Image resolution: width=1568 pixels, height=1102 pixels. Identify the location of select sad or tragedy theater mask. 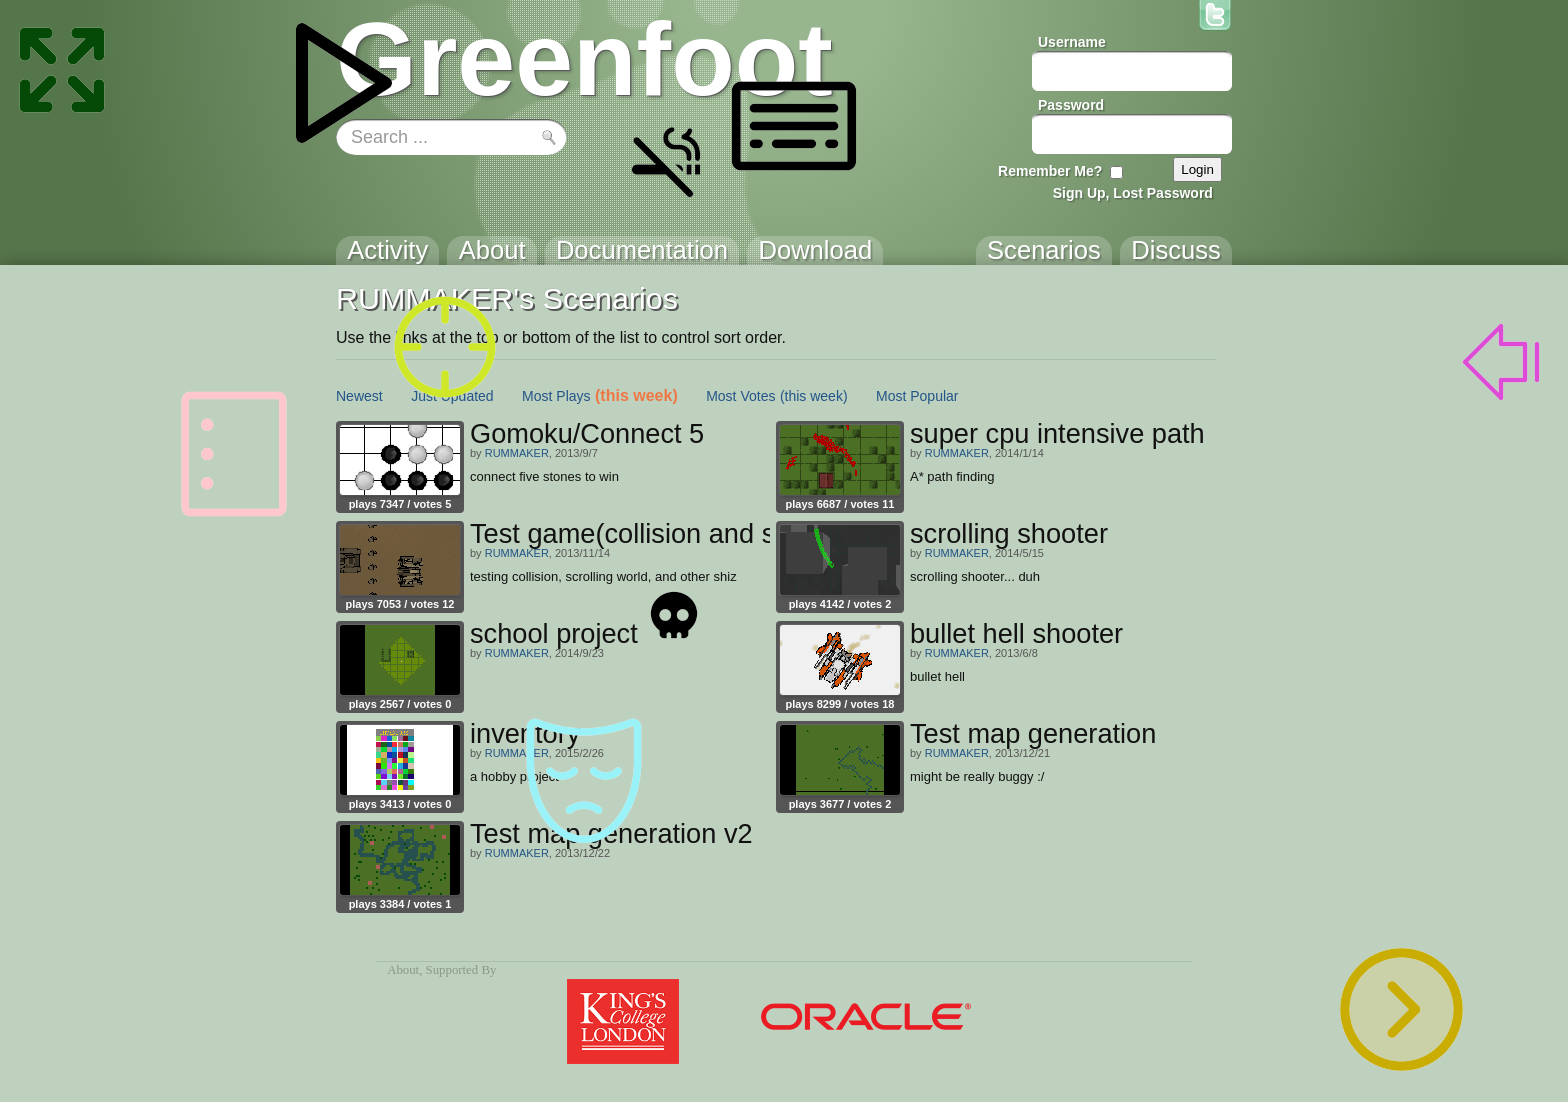
(584, 776).